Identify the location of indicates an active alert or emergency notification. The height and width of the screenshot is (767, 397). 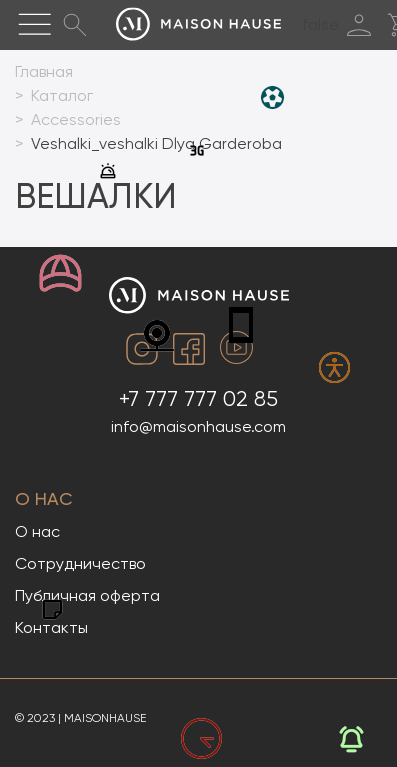
(108, 172).